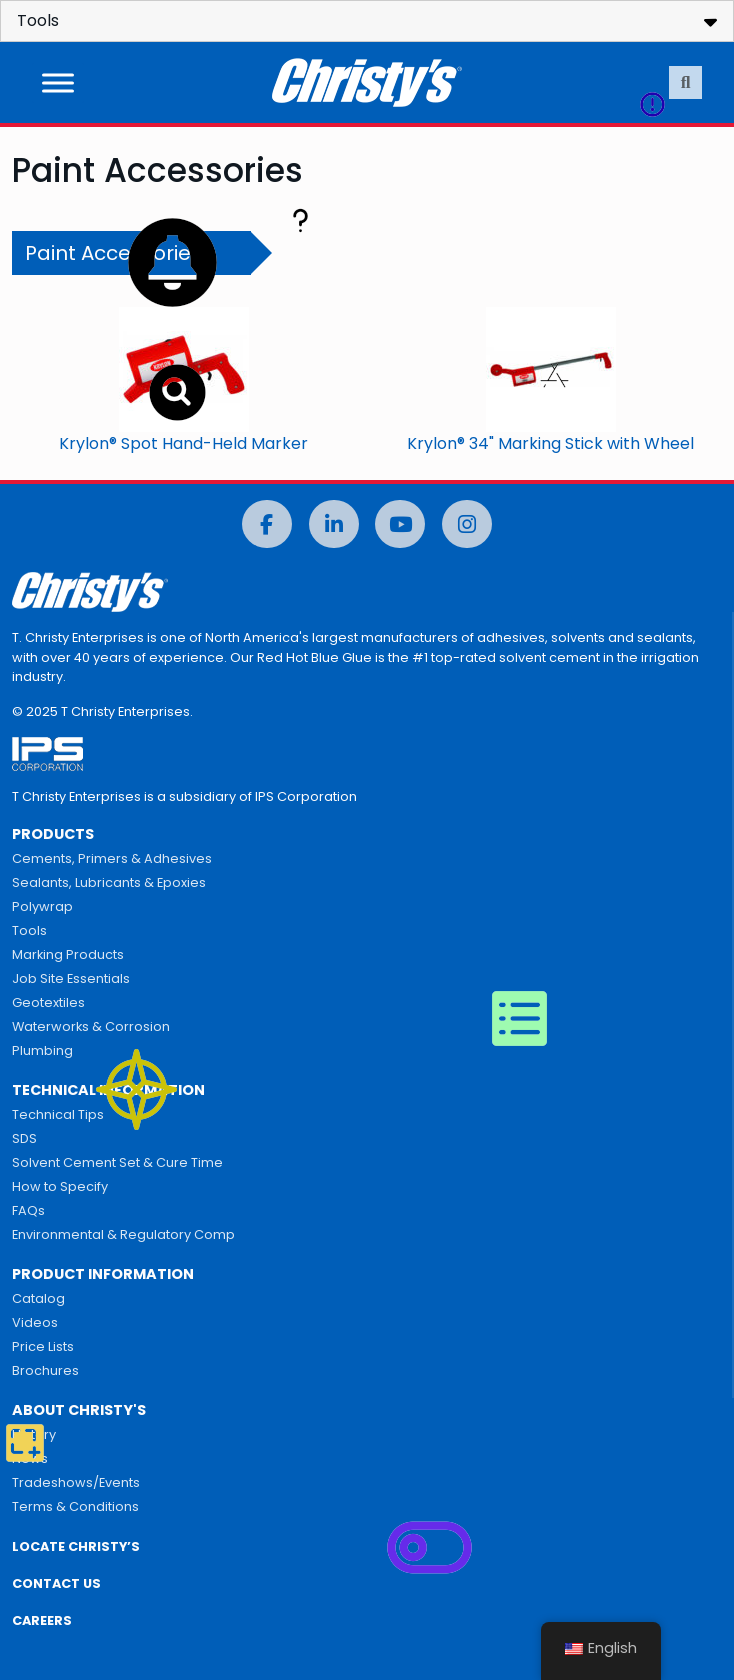 The height and width of the screenshot is (1680, 734). I want to click on tap to search, so click(177, 392).